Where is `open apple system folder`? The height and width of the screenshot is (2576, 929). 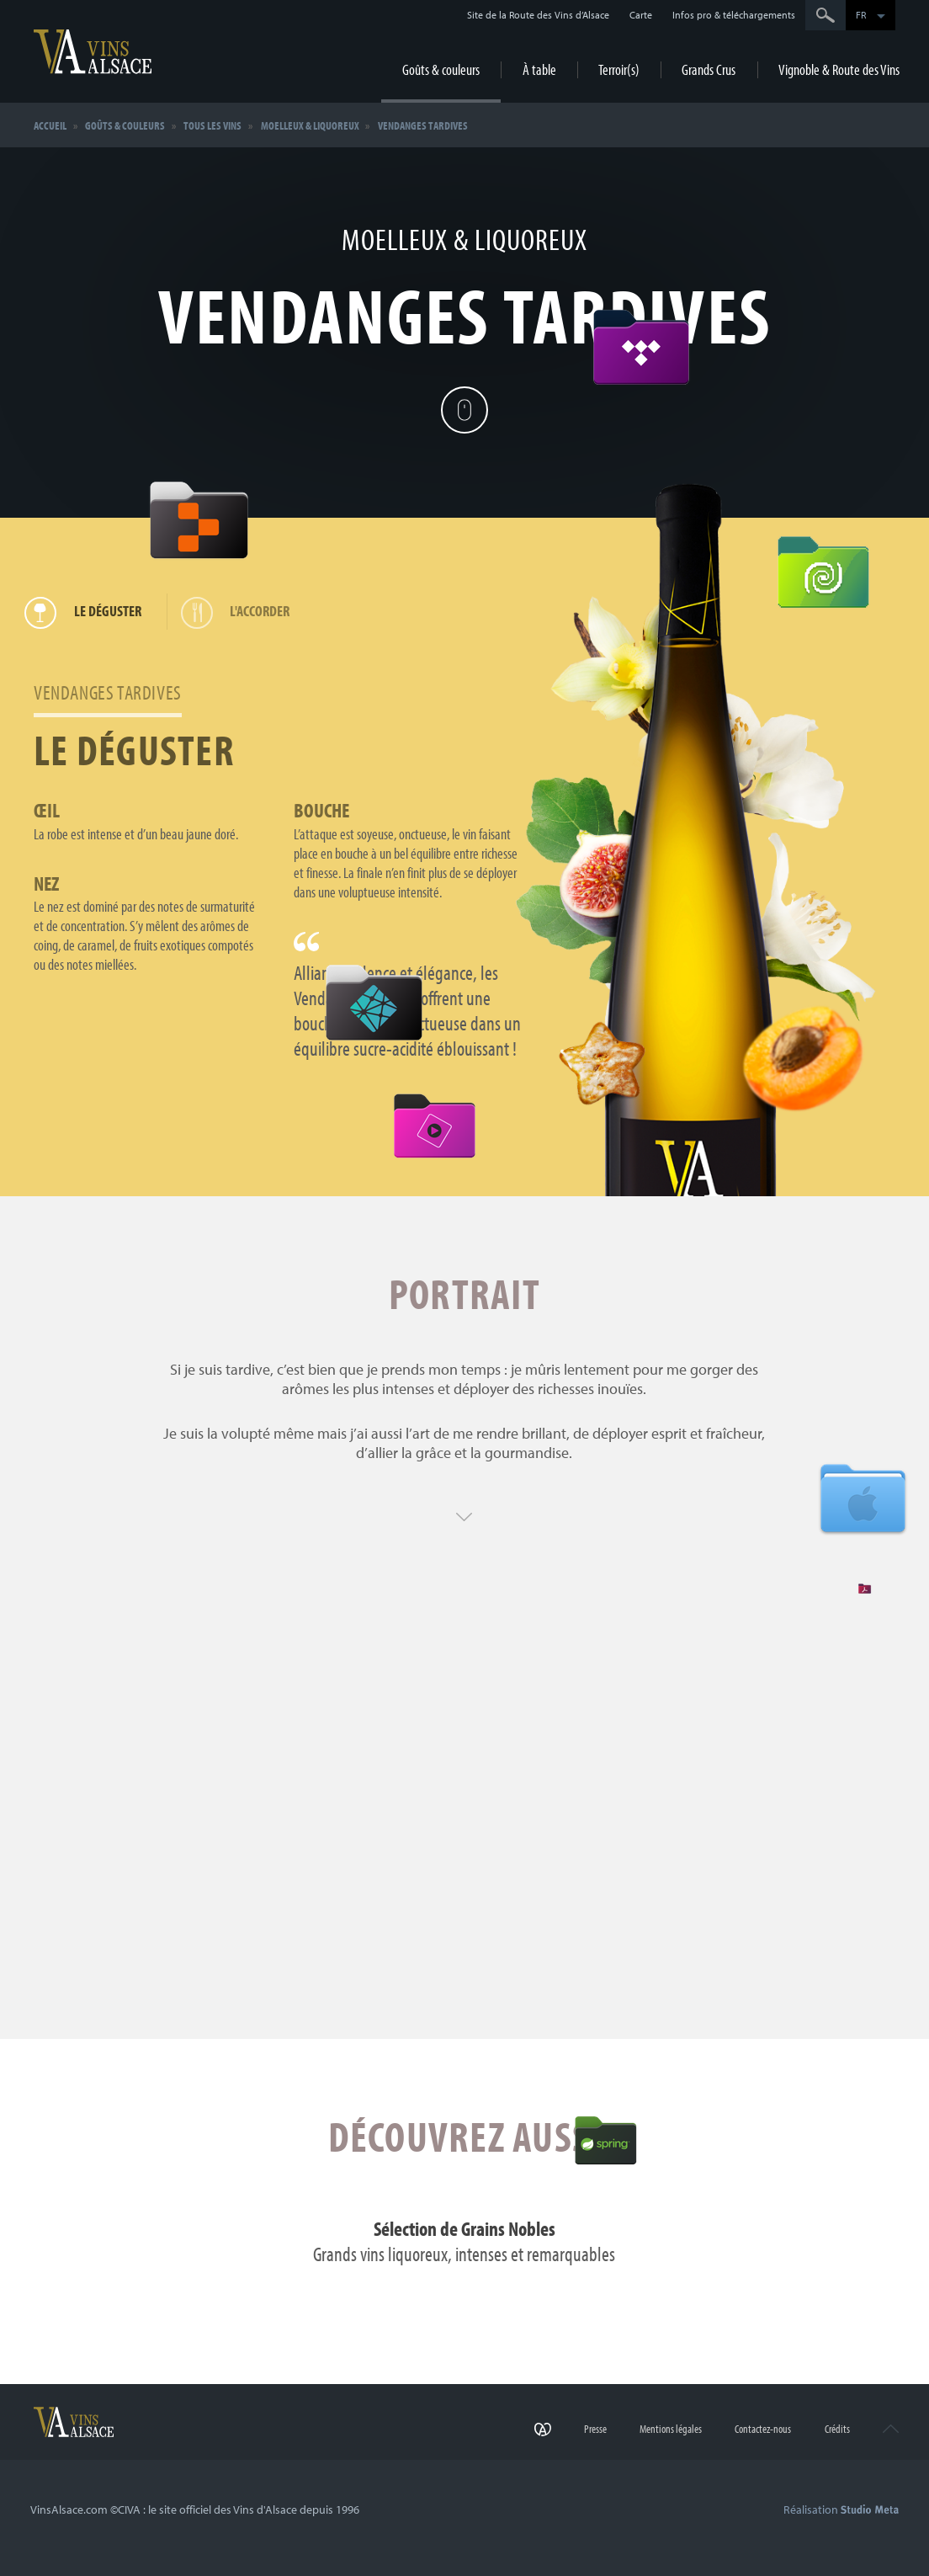
open apple system folder is located at coordinates (863, 1498).